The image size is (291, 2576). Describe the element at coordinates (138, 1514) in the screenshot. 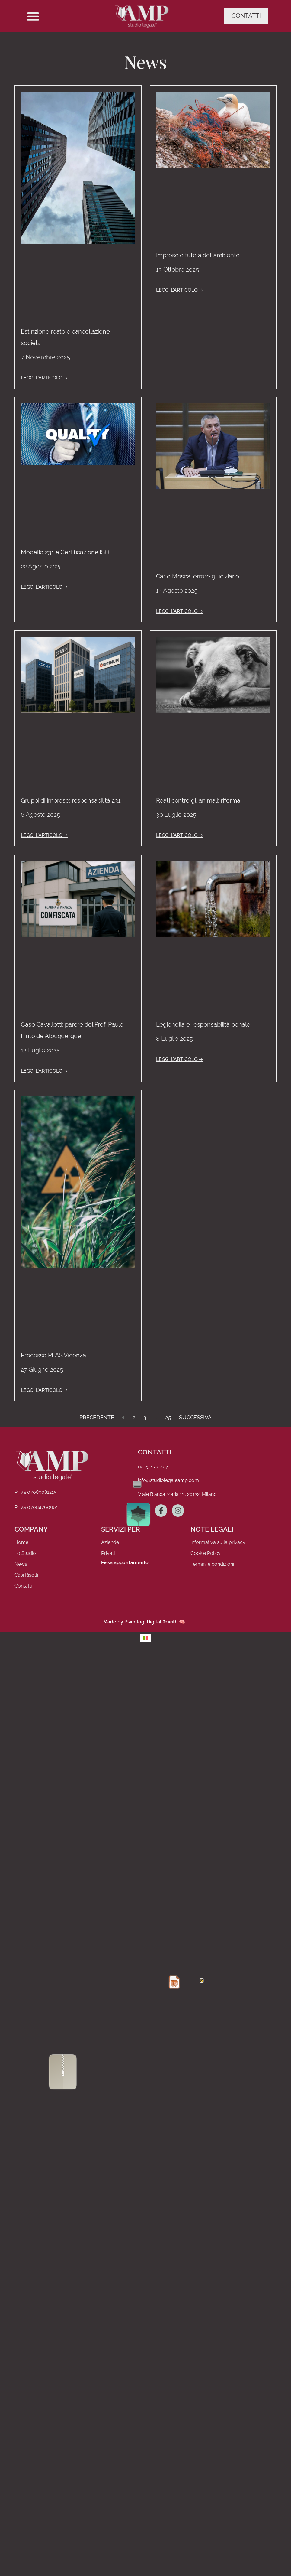

I see `launch gnome mines game` at that location.